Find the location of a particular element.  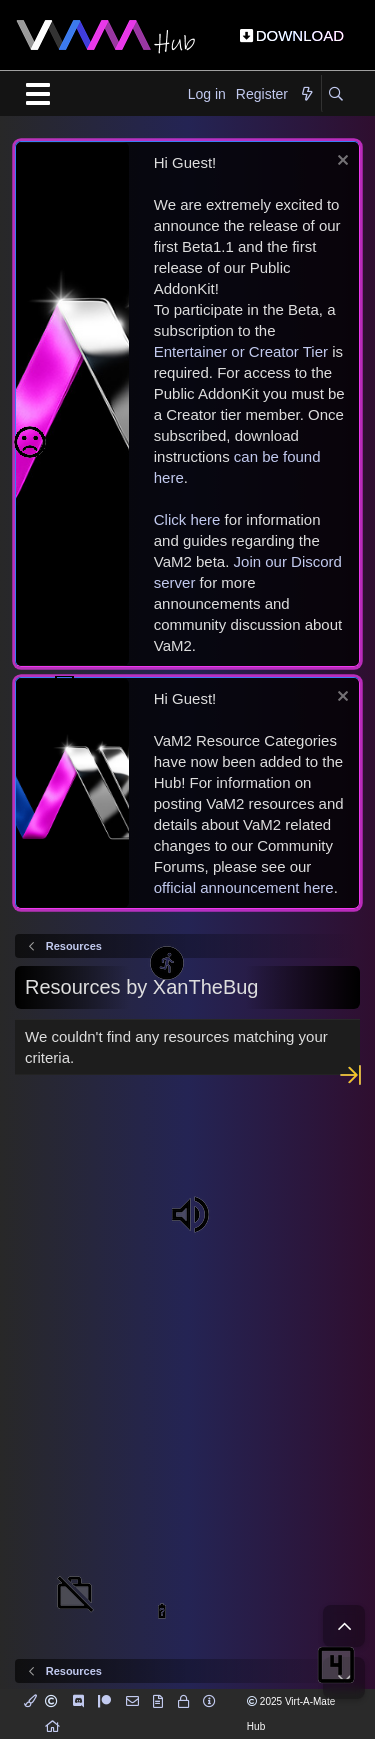

add current media to play next in queue is located at coordinates (64, 683).